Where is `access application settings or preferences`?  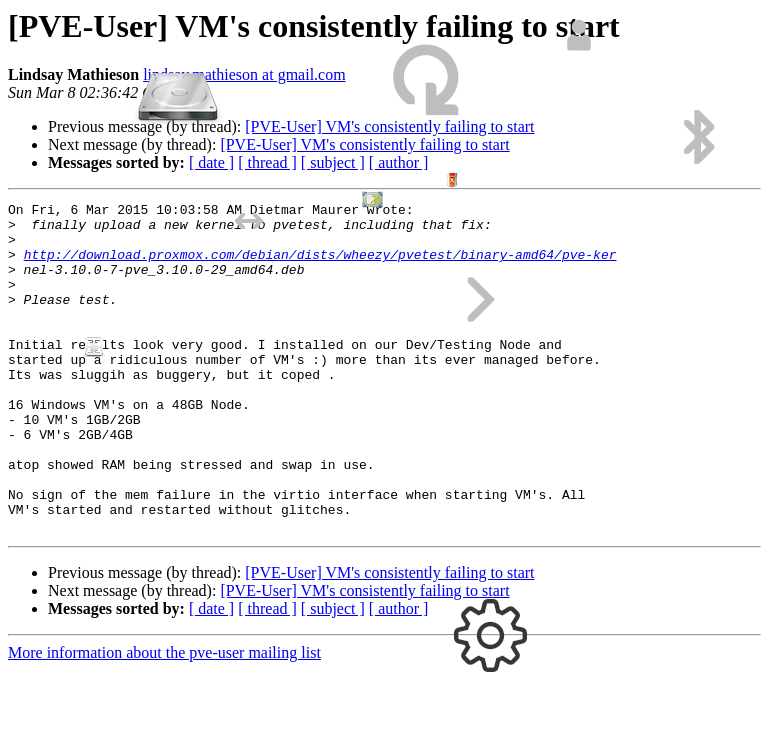 access application settings or preferences is located at coordinates (490, 635).